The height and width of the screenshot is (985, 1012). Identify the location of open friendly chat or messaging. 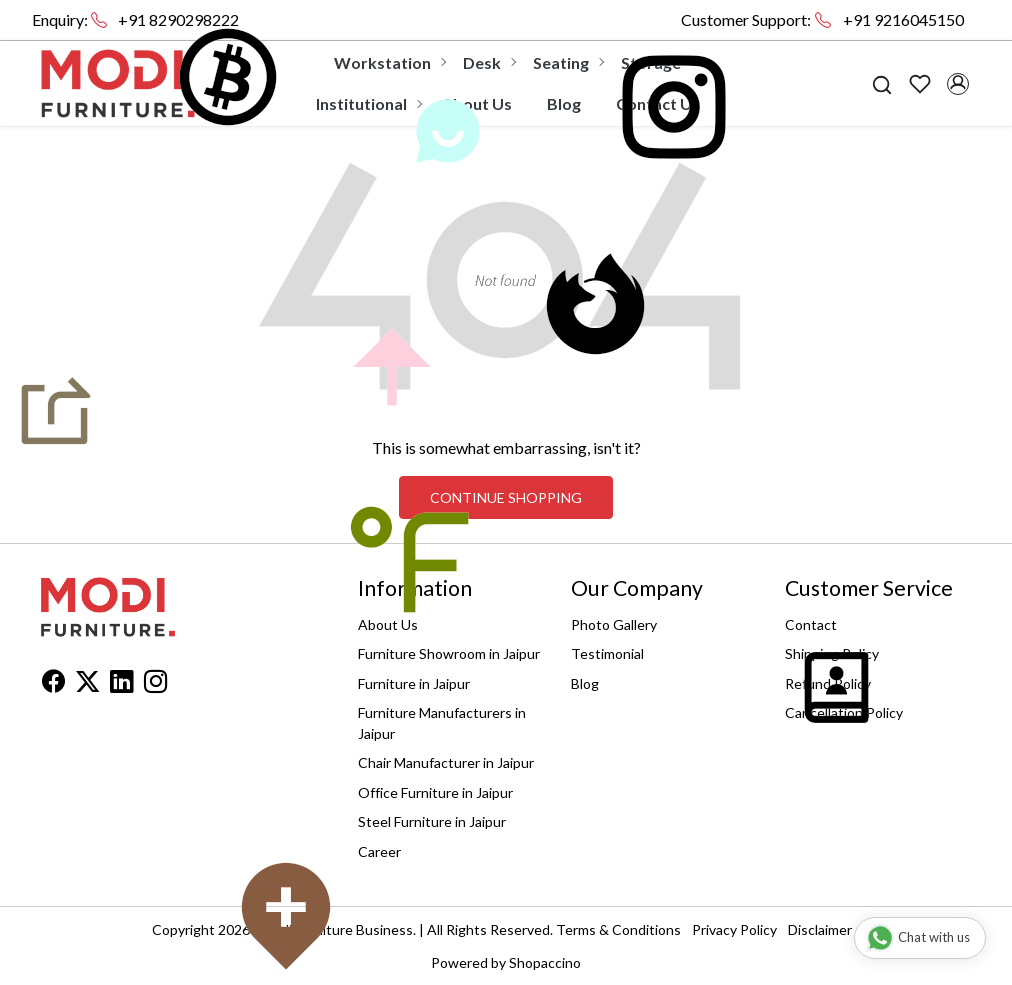
(448, 131).